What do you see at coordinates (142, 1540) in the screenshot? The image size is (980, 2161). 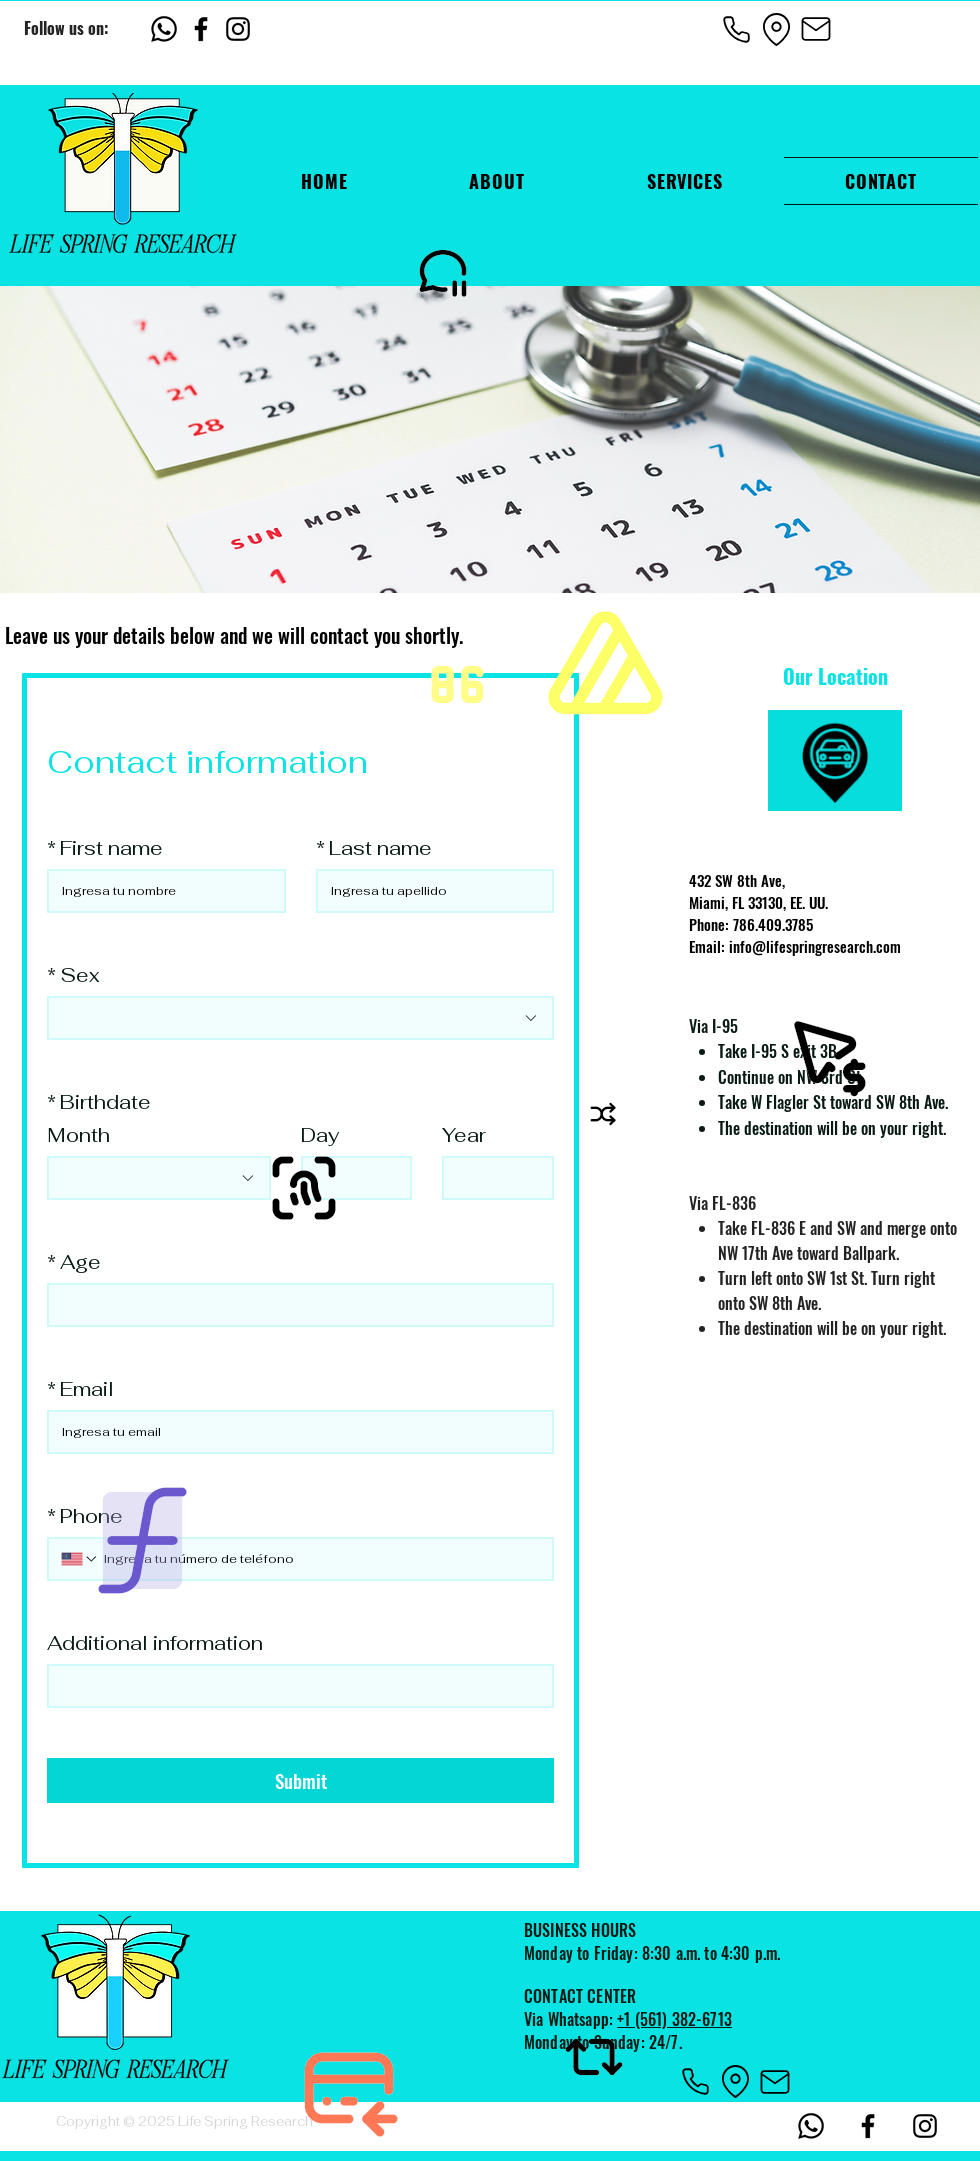 I see `insert a mathematical function or formula` at bounding box center [142, 1540].